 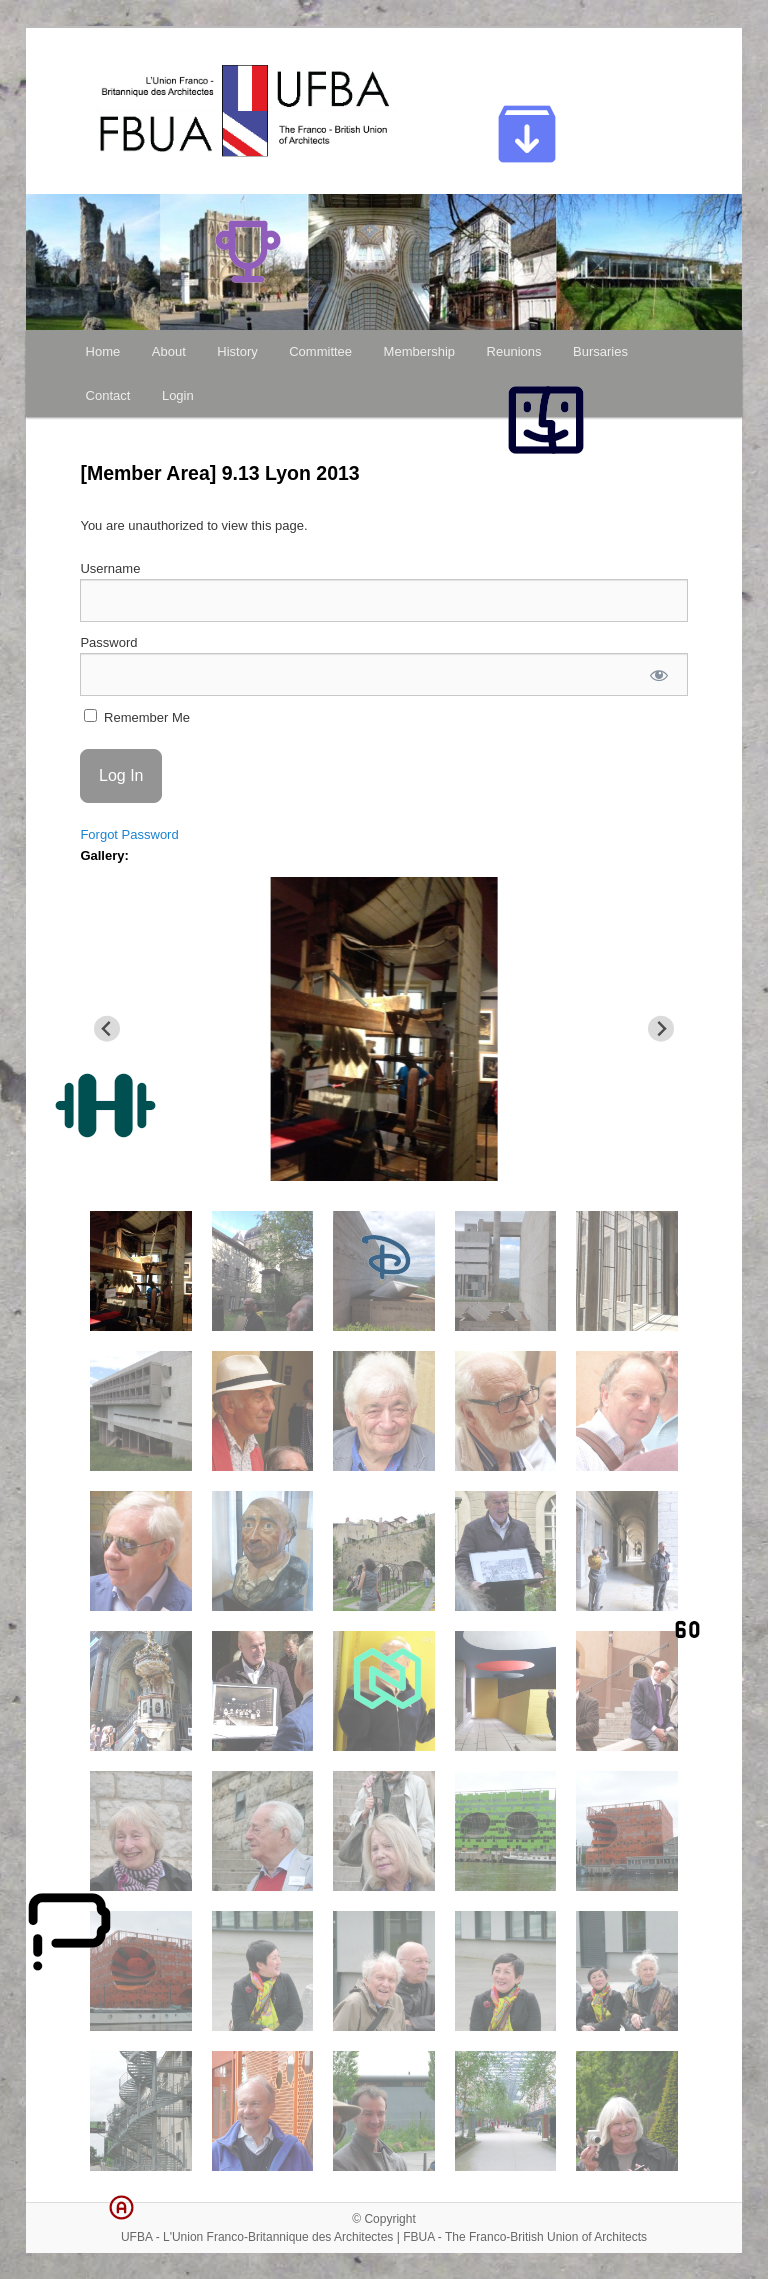 I want to click on indicates tumble dry at any heat setting, so click(x=121, y=2207).